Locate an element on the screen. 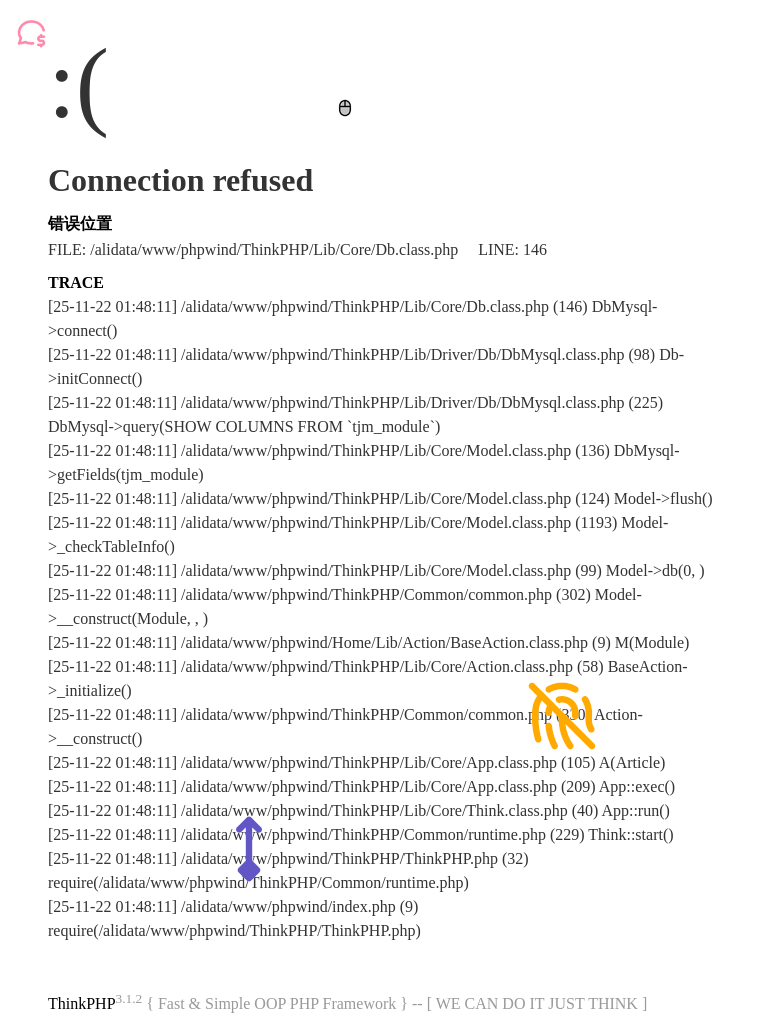  mouse input device settings is located at coordinates (345, 108).